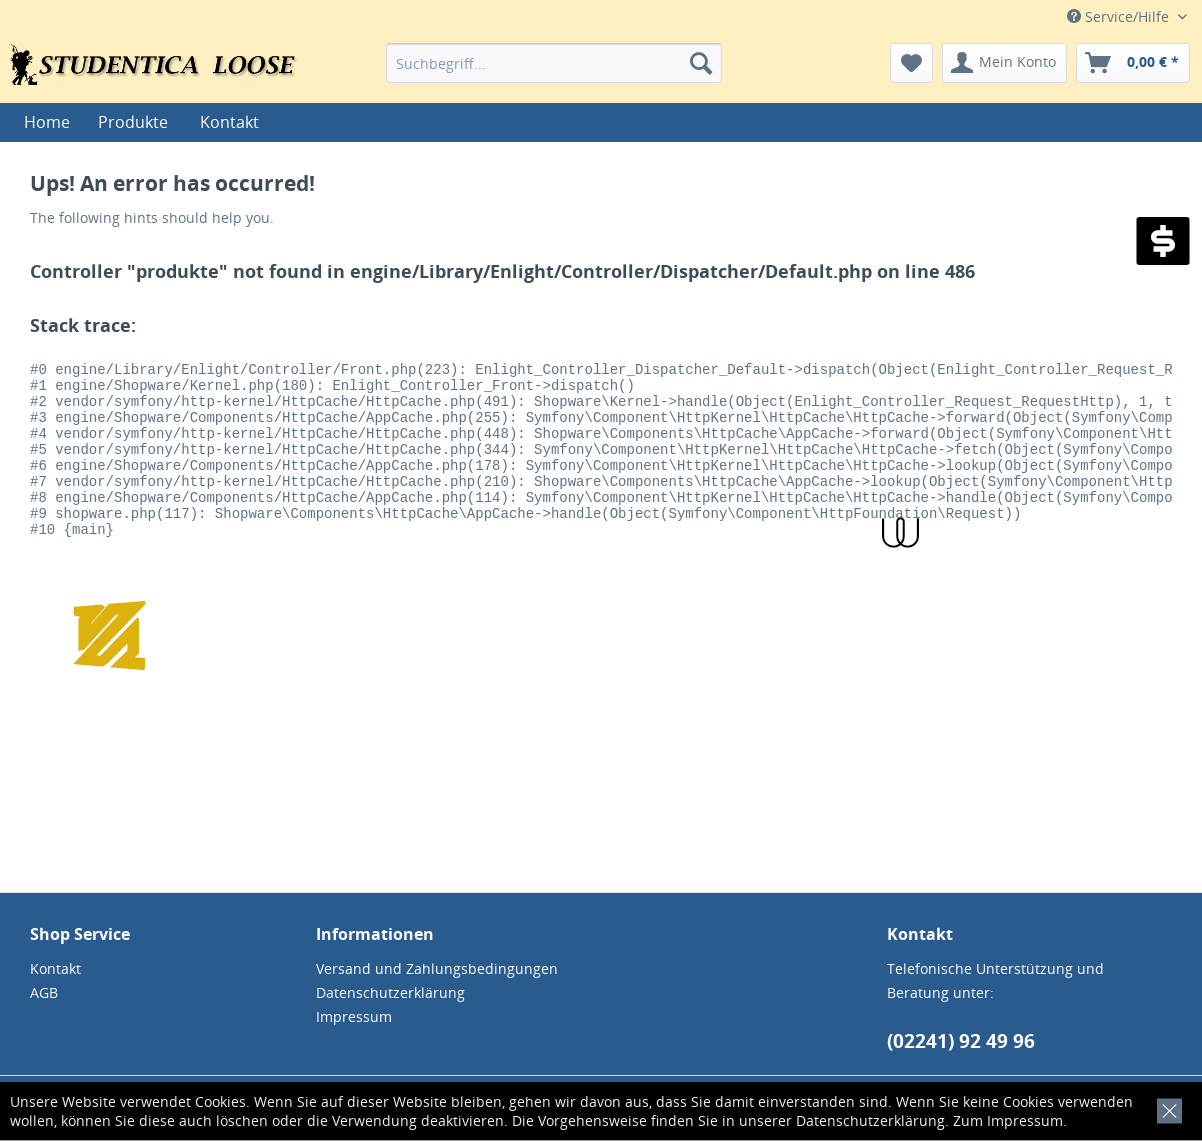  Describe the element at coordinates (900, 532) in the screenshot. I see `open wire messaging app` at that location.